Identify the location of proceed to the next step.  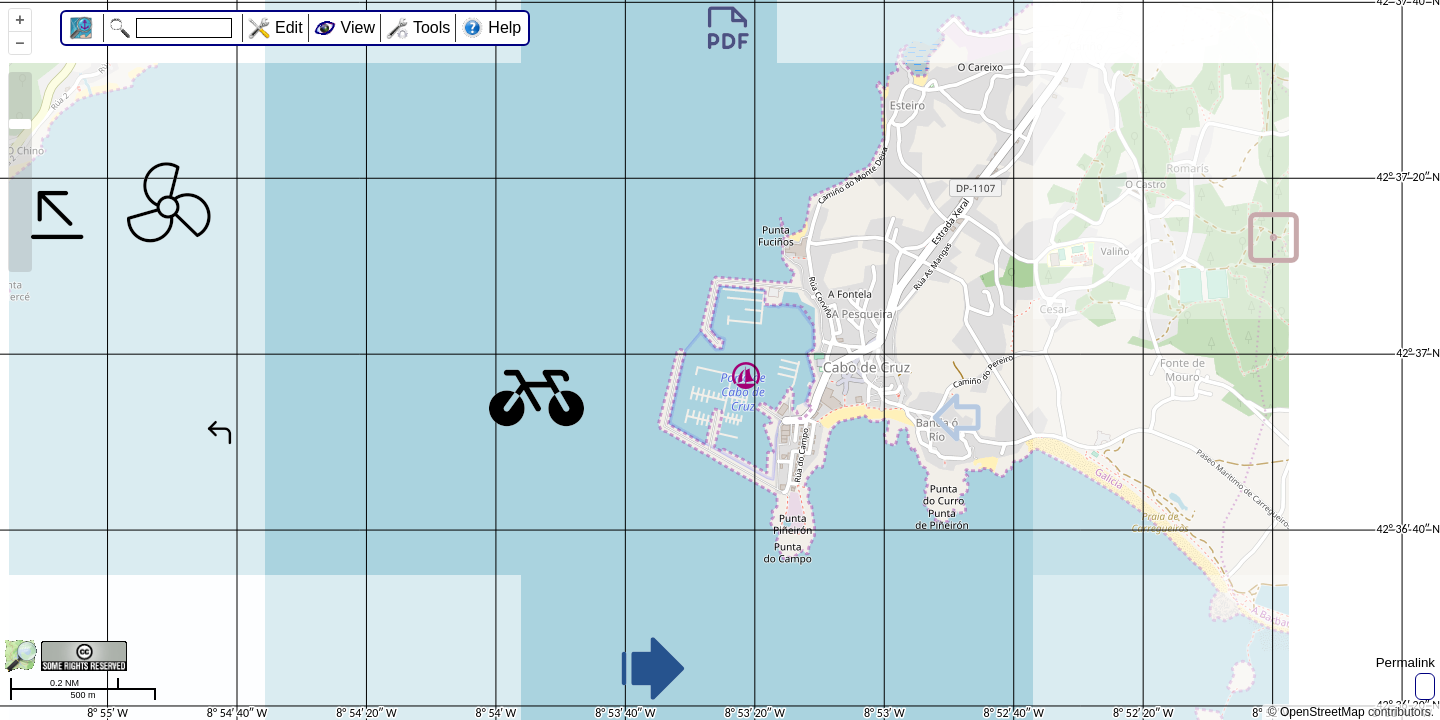
(650, 668).